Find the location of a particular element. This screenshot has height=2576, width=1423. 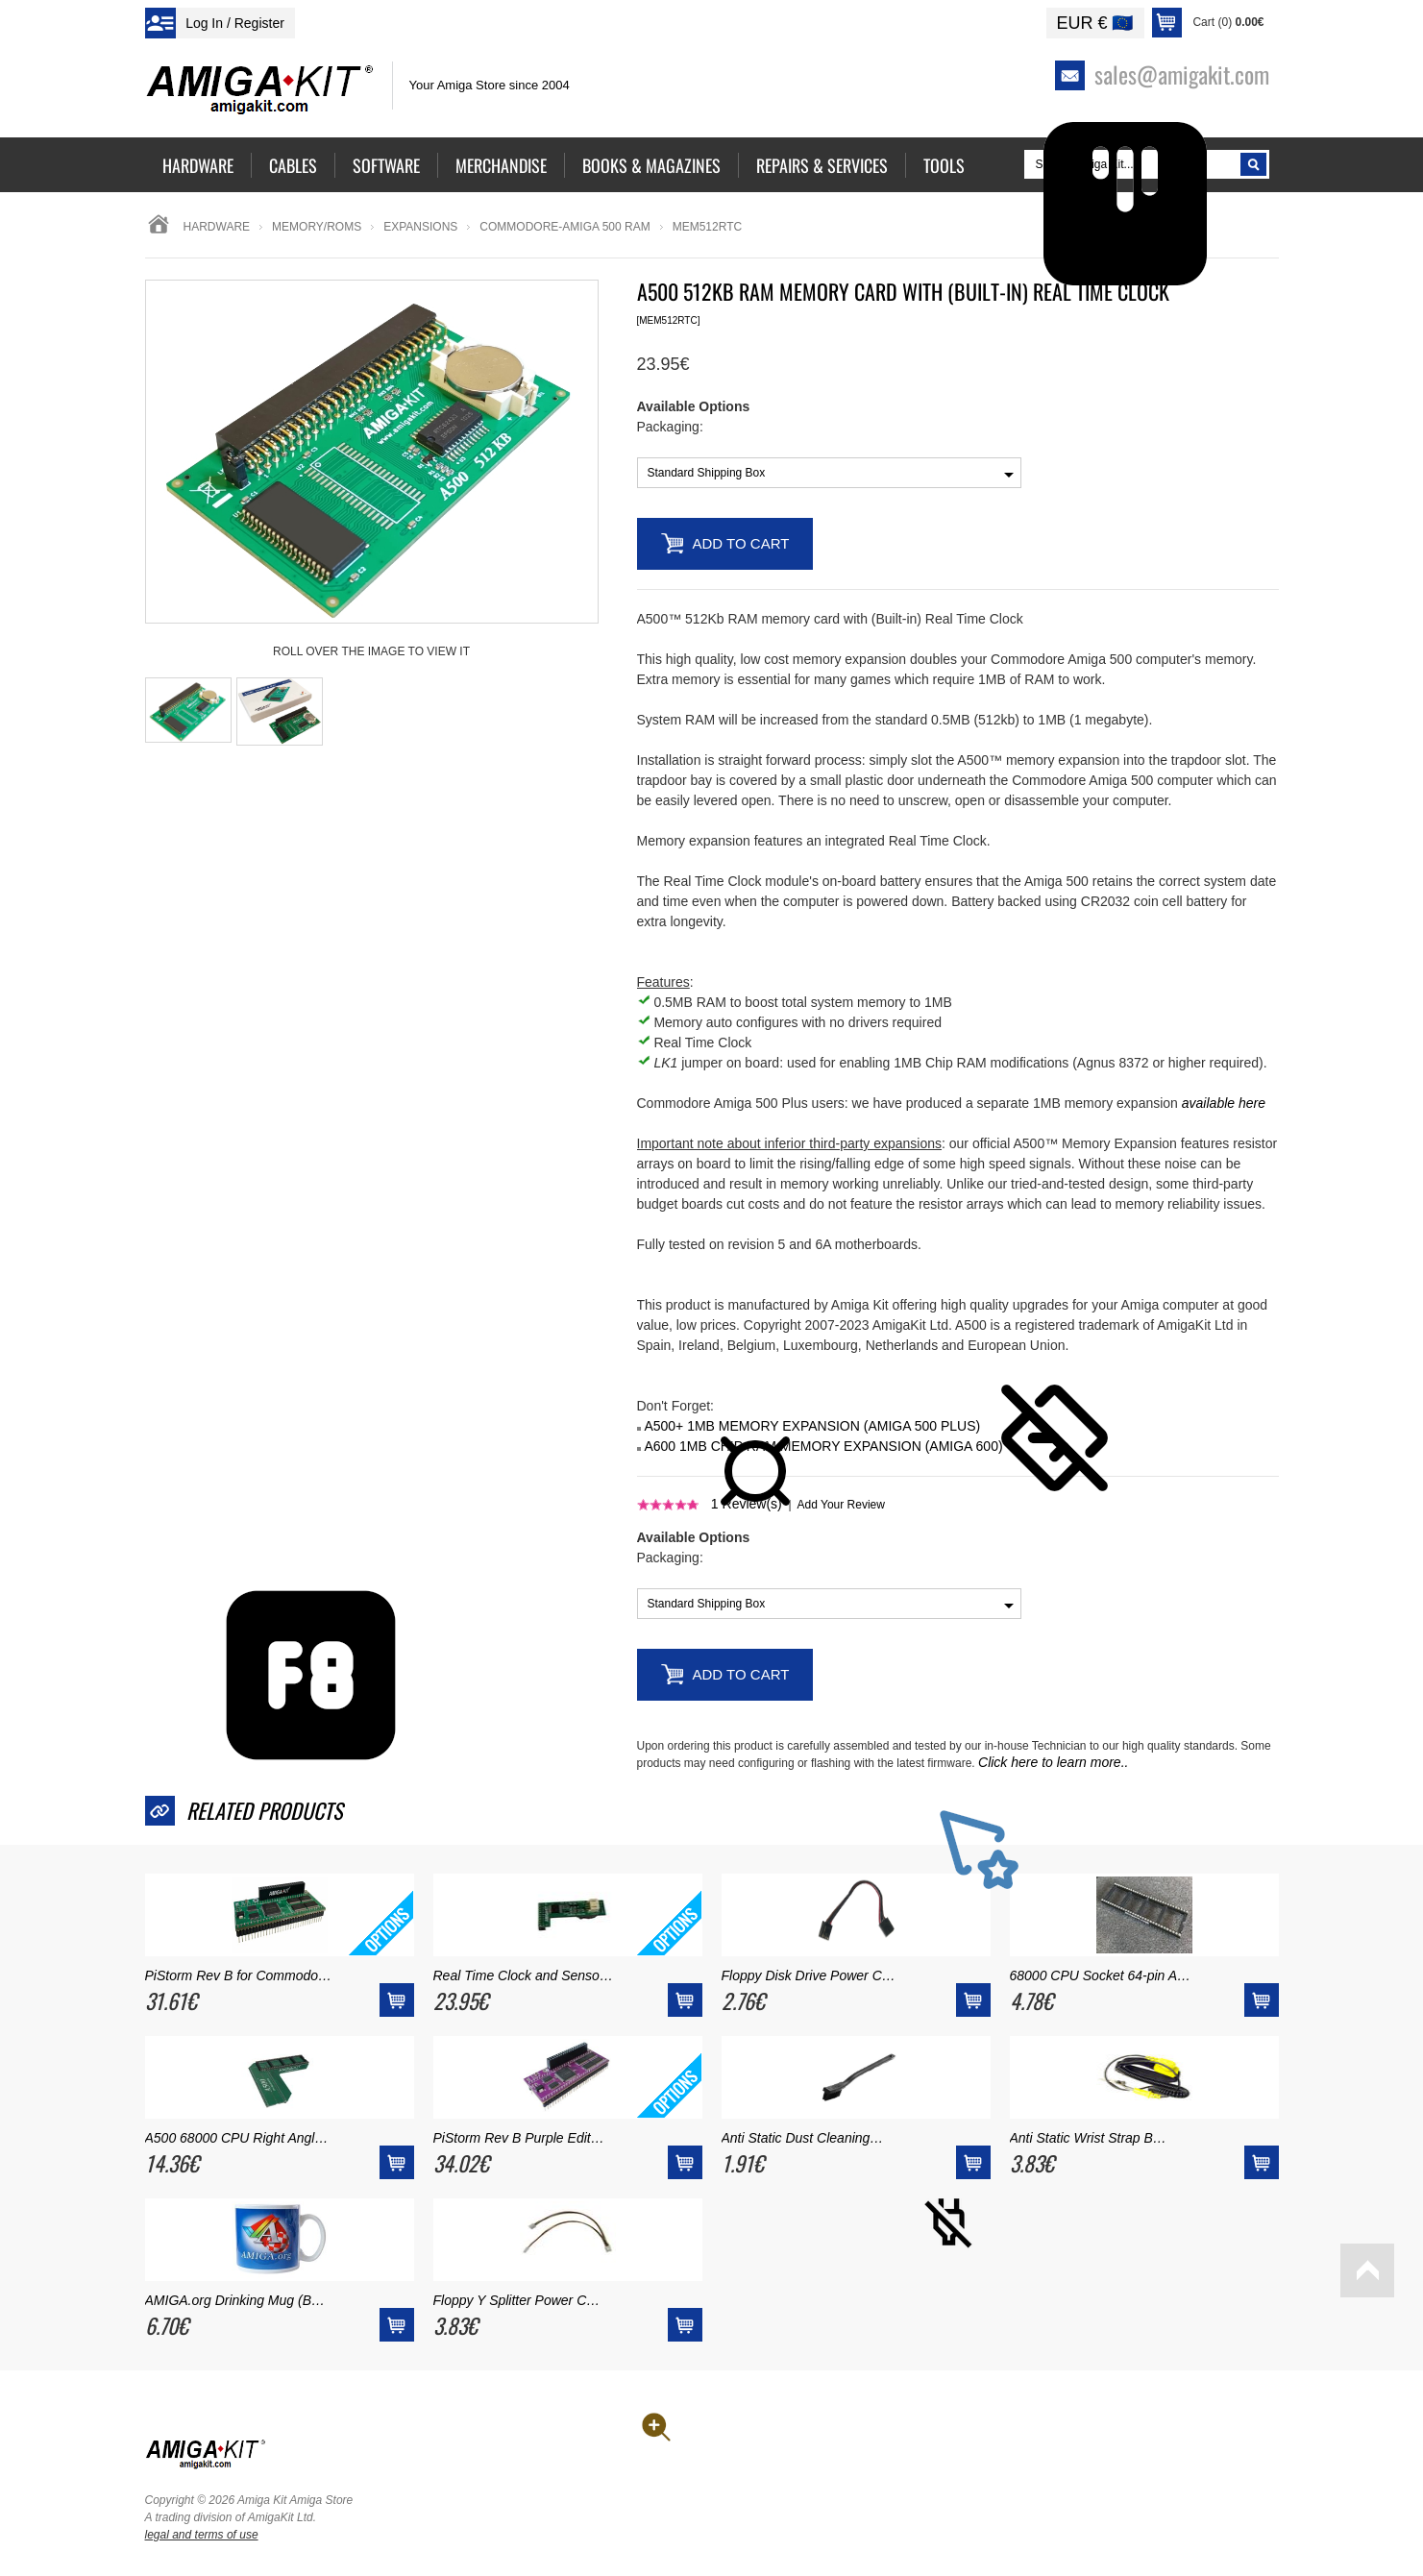

navigation or directions unavailable is located at coordinates (1054, 1437).